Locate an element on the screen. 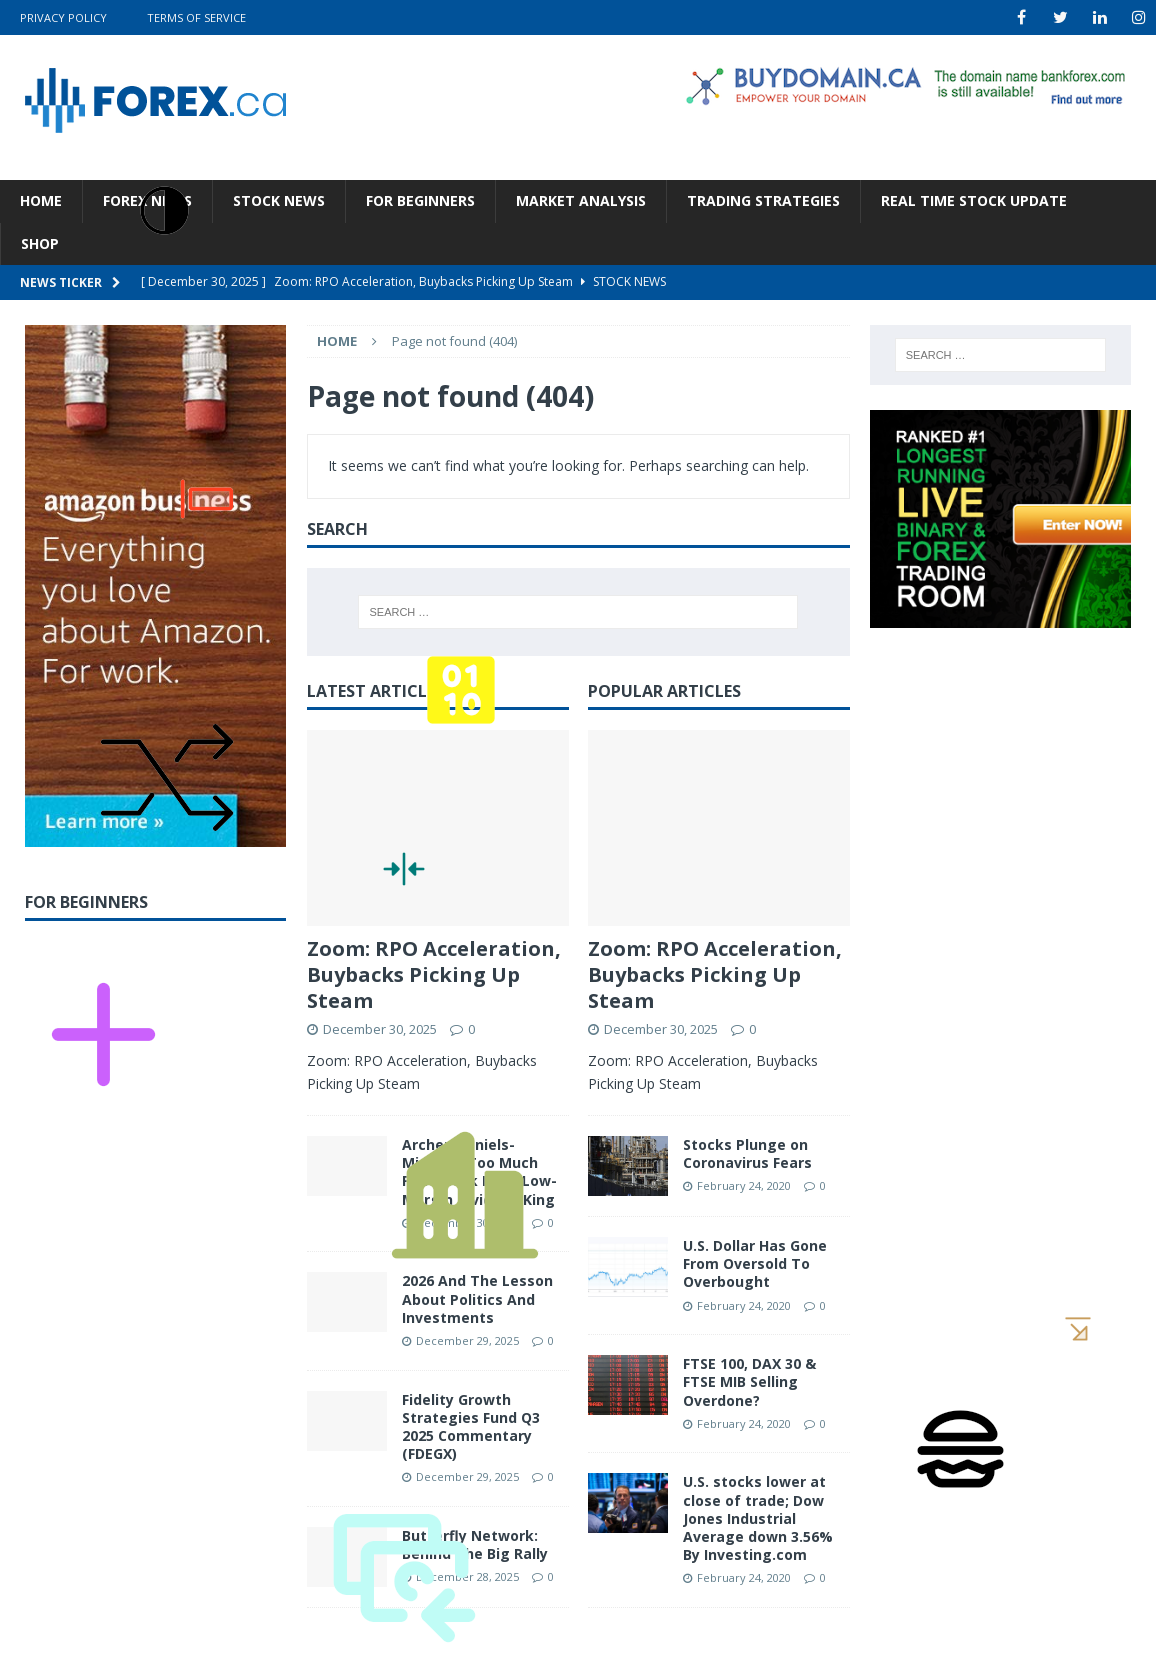 The width and height of the screenshot is (1156, 1658). toggle between light and dark mode is located at coordinates (164, 210).